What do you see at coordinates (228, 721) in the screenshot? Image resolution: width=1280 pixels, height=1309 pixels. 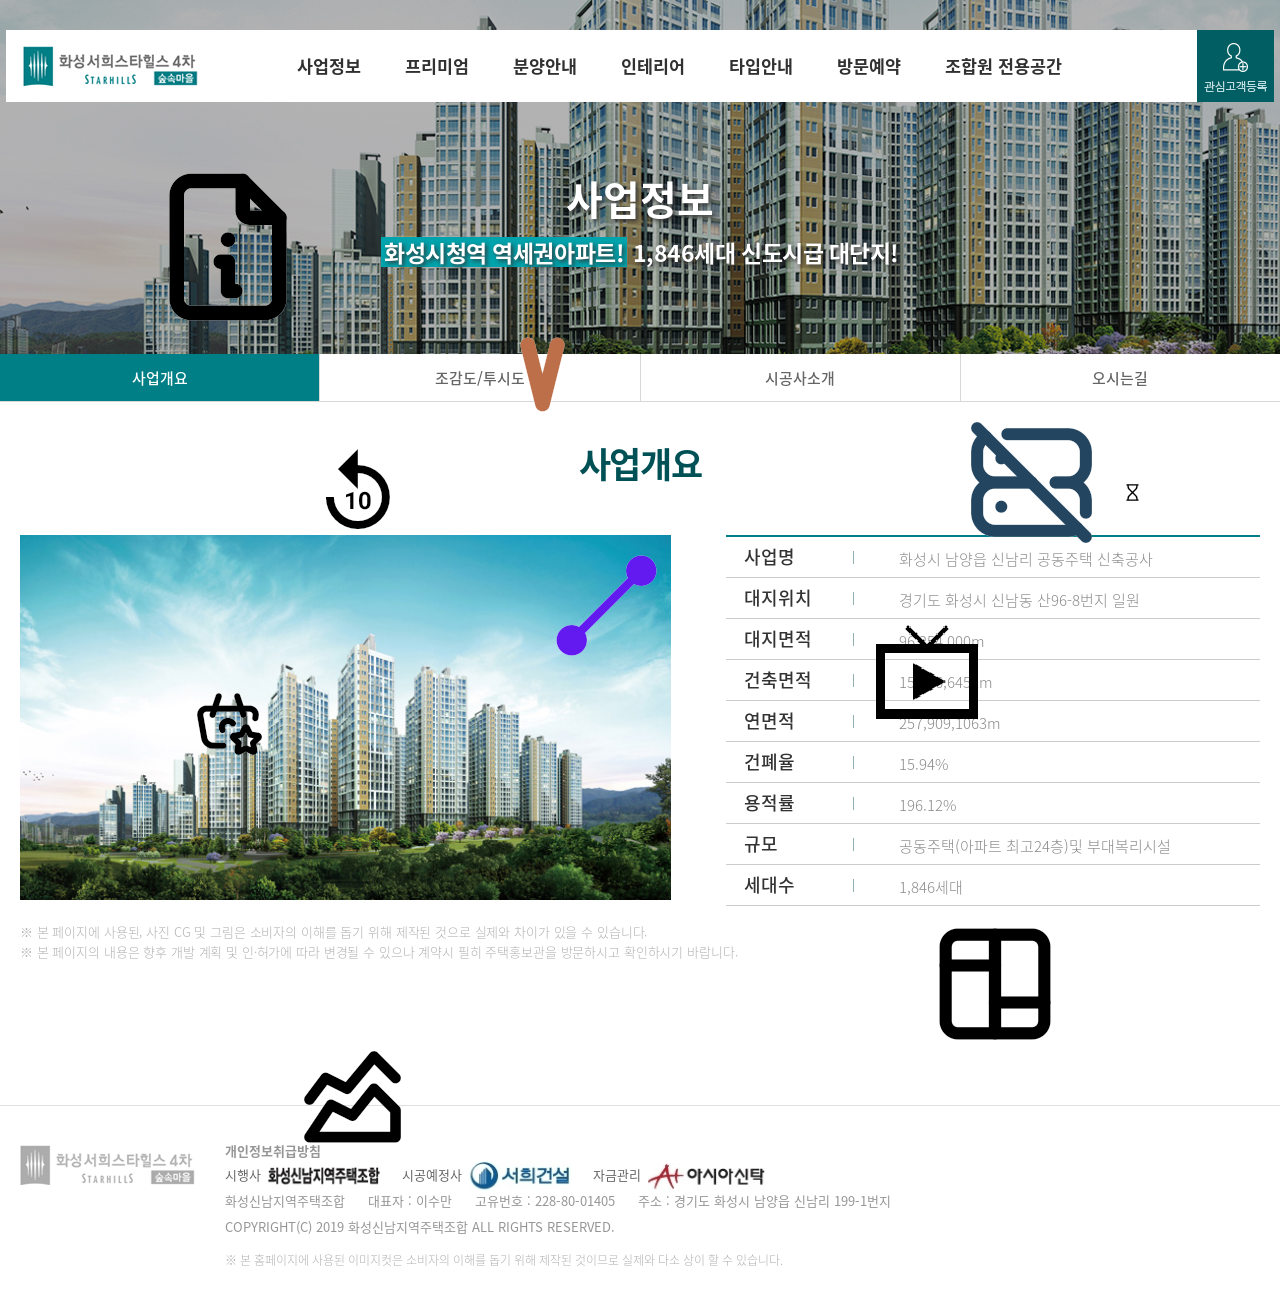 I see `add item to favorites from cart` at bounding box center [228, 721].